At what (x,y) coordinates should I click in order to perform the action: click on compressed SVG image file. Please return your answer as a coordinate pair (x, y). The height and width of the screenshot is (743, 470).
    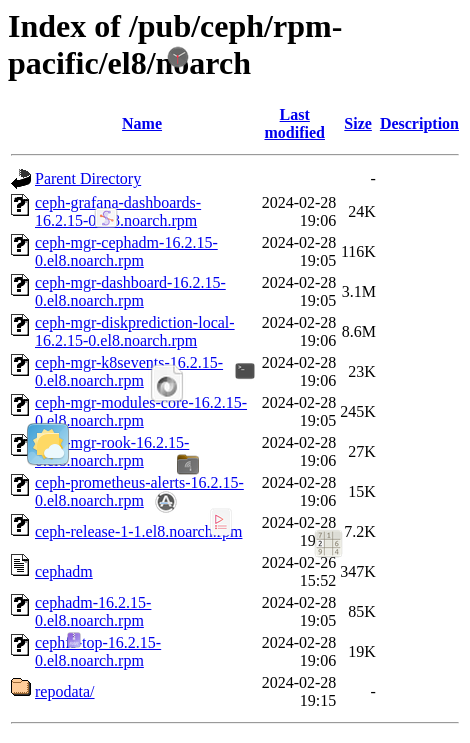
    Looking at the image, I should click on (106, 217).